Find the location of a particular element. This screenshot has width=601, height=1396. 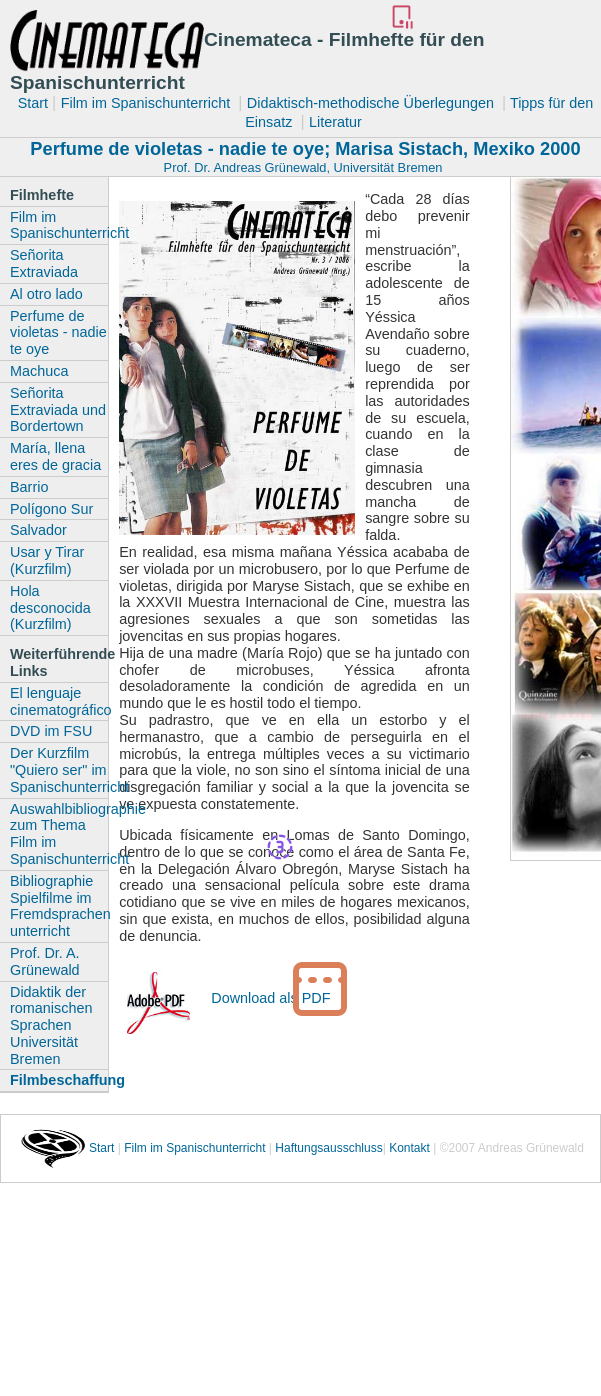

toggle navbar visibility off is located at coordinates (320, 989).